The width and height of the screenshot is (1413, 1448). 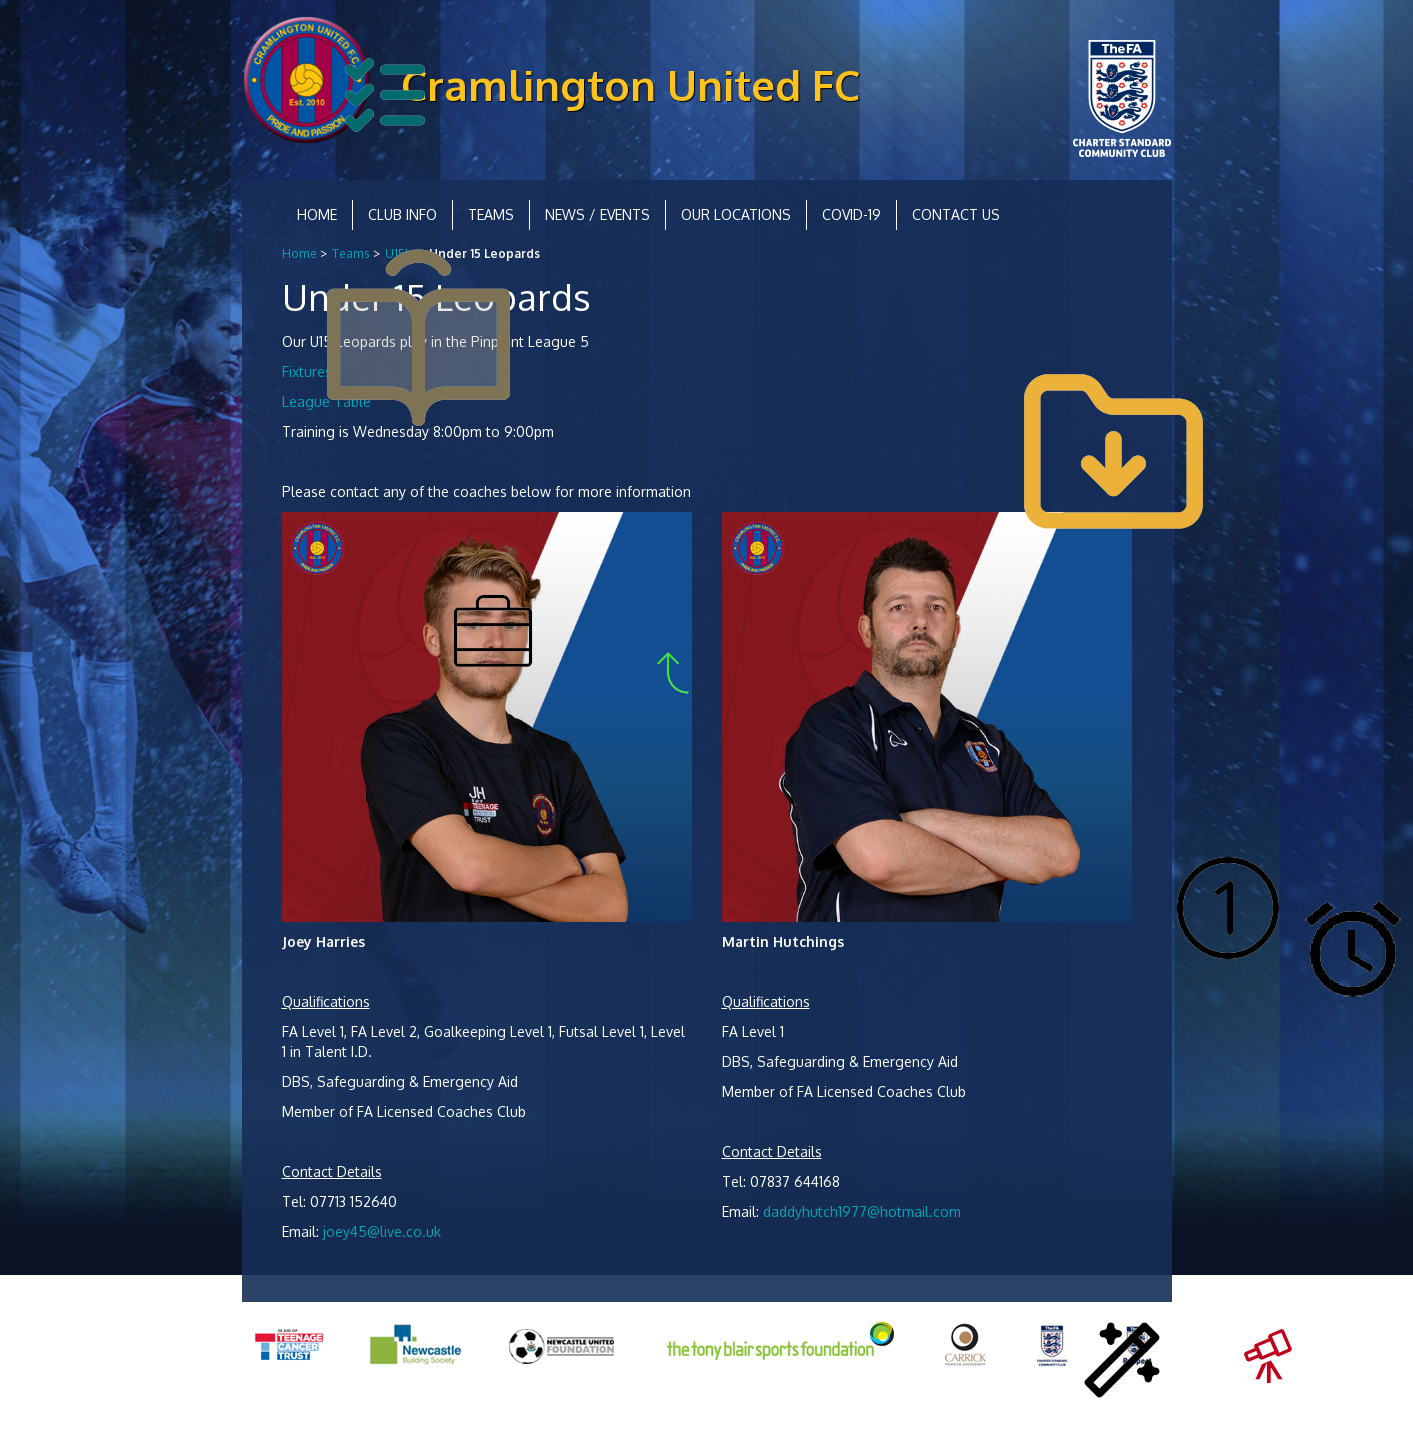 I want to click on apply magic or auto-enhance effects, so click(x=1122, y=1360).